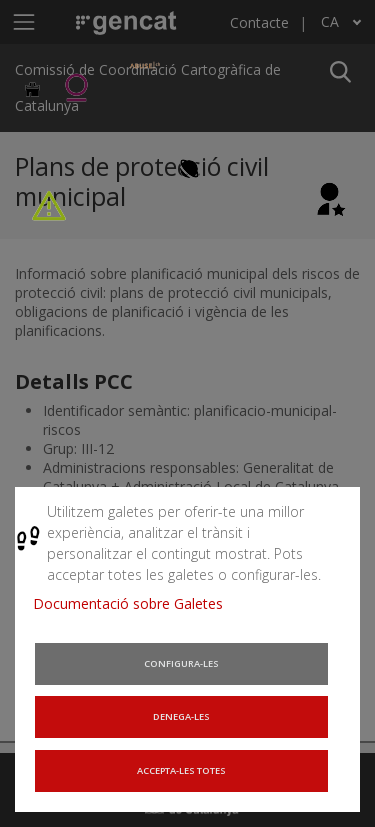 This screenshot has width=375, height=827. Describe the element at coordinates (32, 89) in the screenshot. I see `access brush or painting tools` at that location.